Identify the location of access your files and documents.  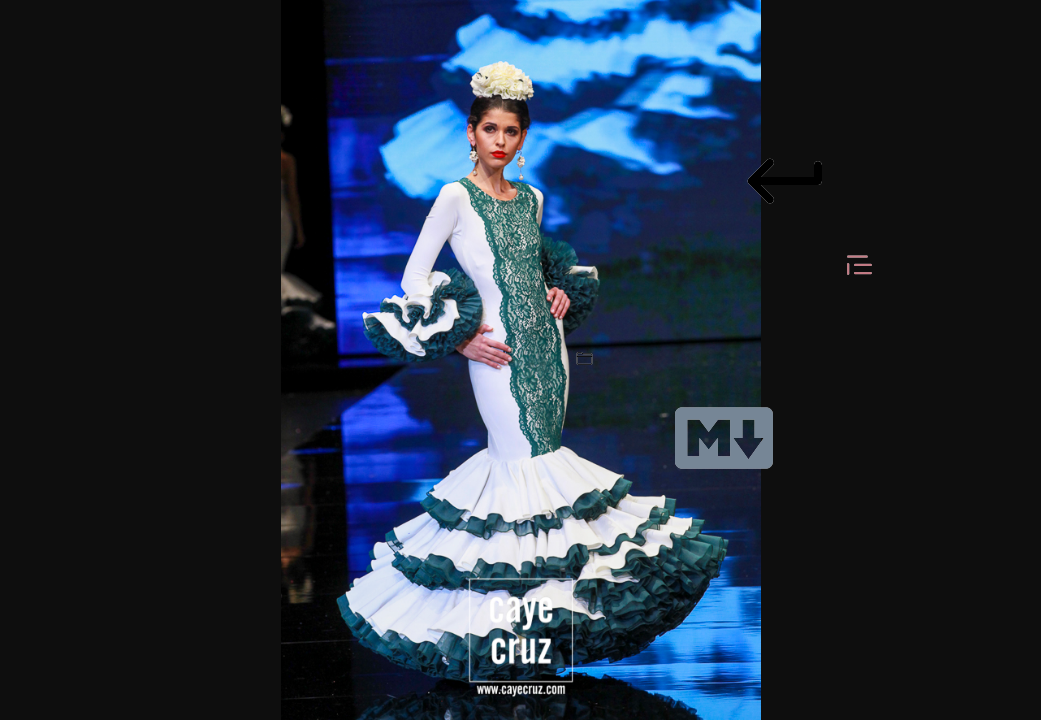
(584, 358).